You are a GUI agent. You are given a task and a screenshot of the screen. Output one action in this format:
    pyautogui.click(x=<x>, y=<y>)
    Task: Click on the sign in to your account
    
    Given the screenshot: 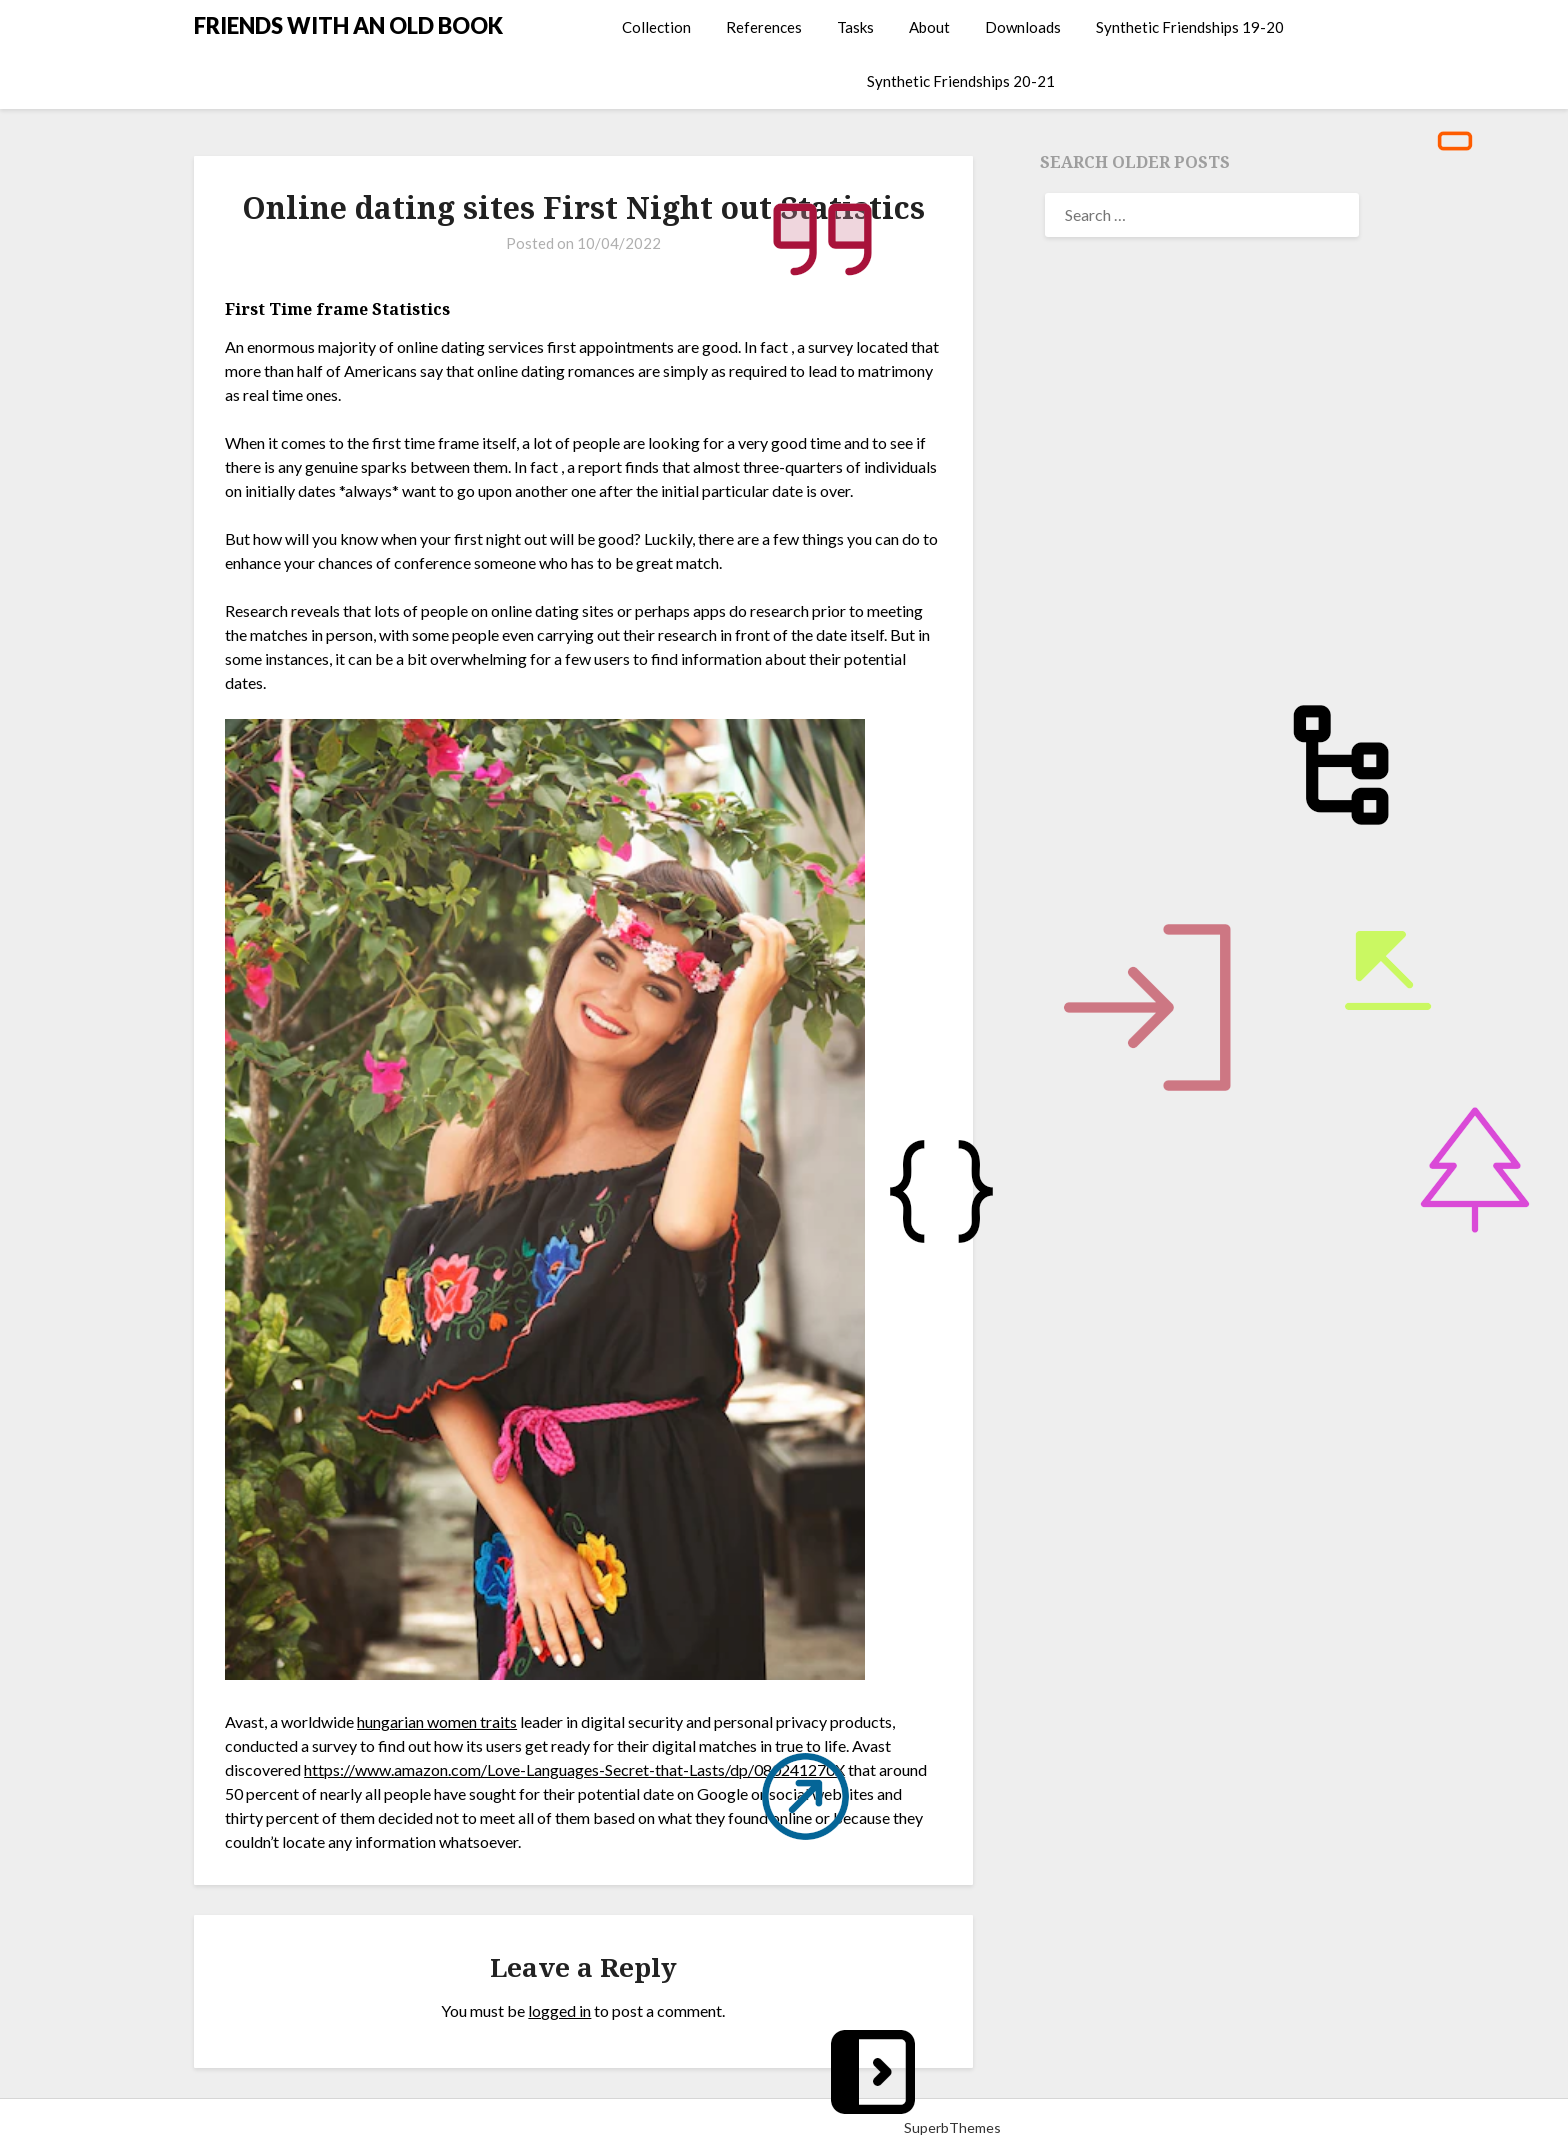 What is the action you would take?
    pyautogui.click(x=1161, y=1007)
    